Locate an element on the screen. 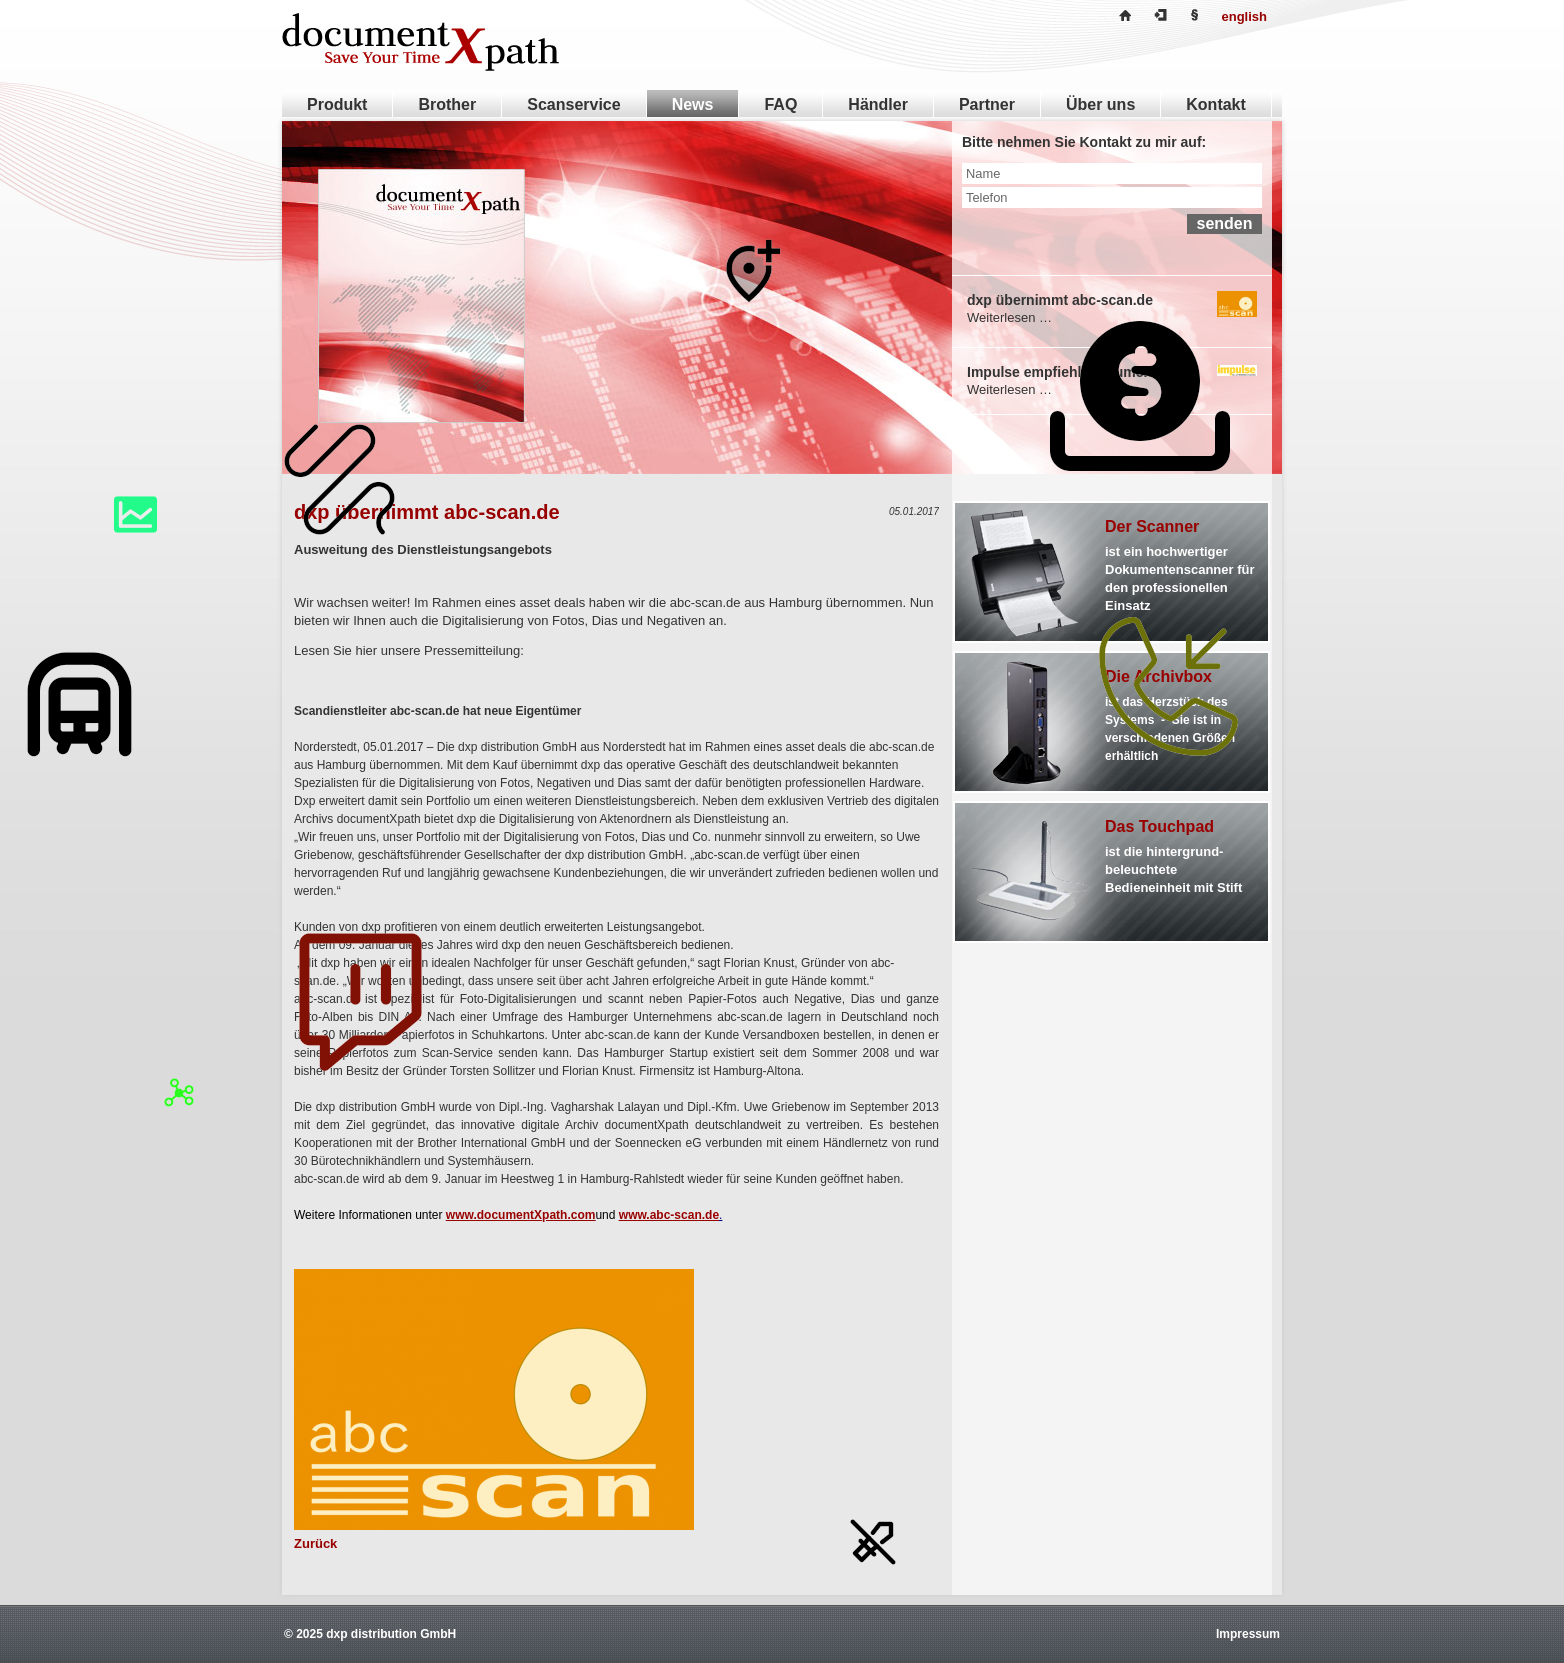 Image resolution: width=1564 pixels, height=1663 pixels. view subway or metro transit options is located at coordinates (79, 708).